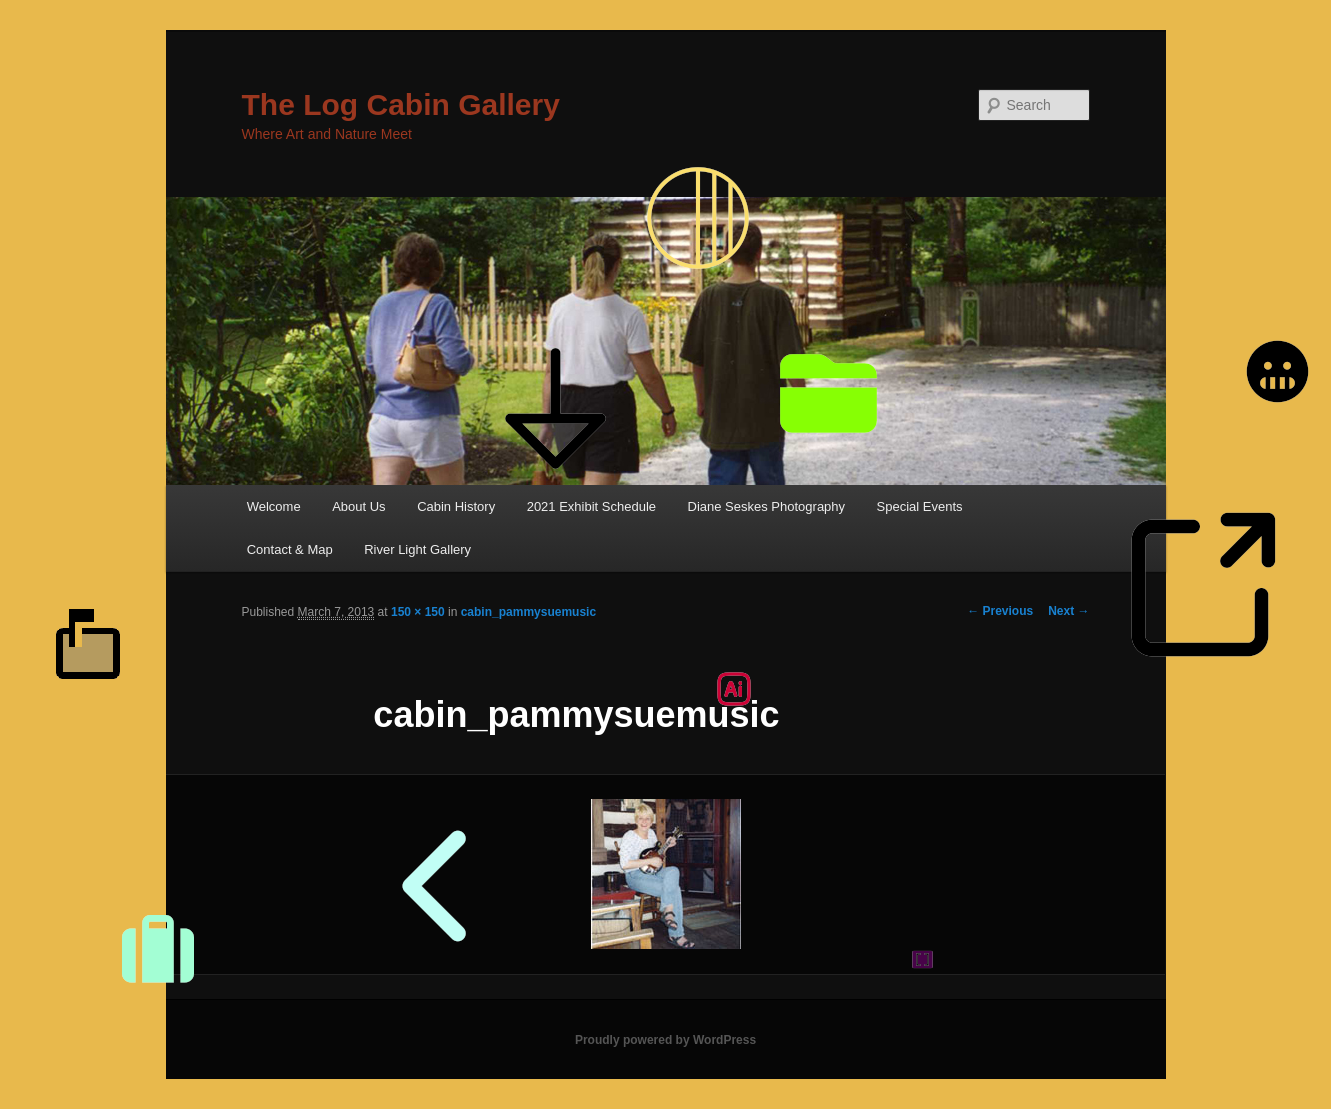 The image size is (1331, 1109). Describe the element at coordinates (555, 408) in the screenshot. I see `download a file or content` at that location.